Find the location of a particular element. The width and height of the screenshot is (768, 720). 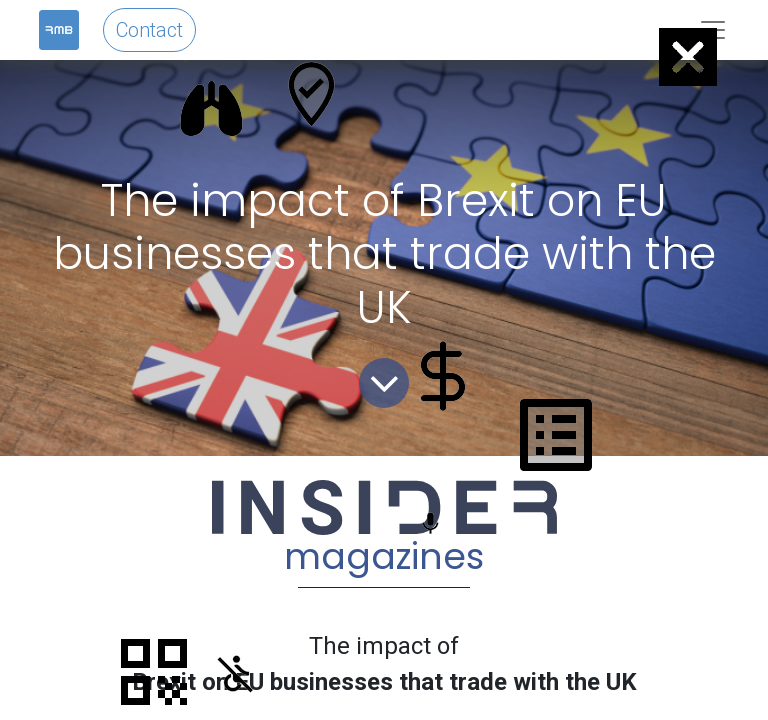

access respiratory health information is located at coordinates (211, 108).